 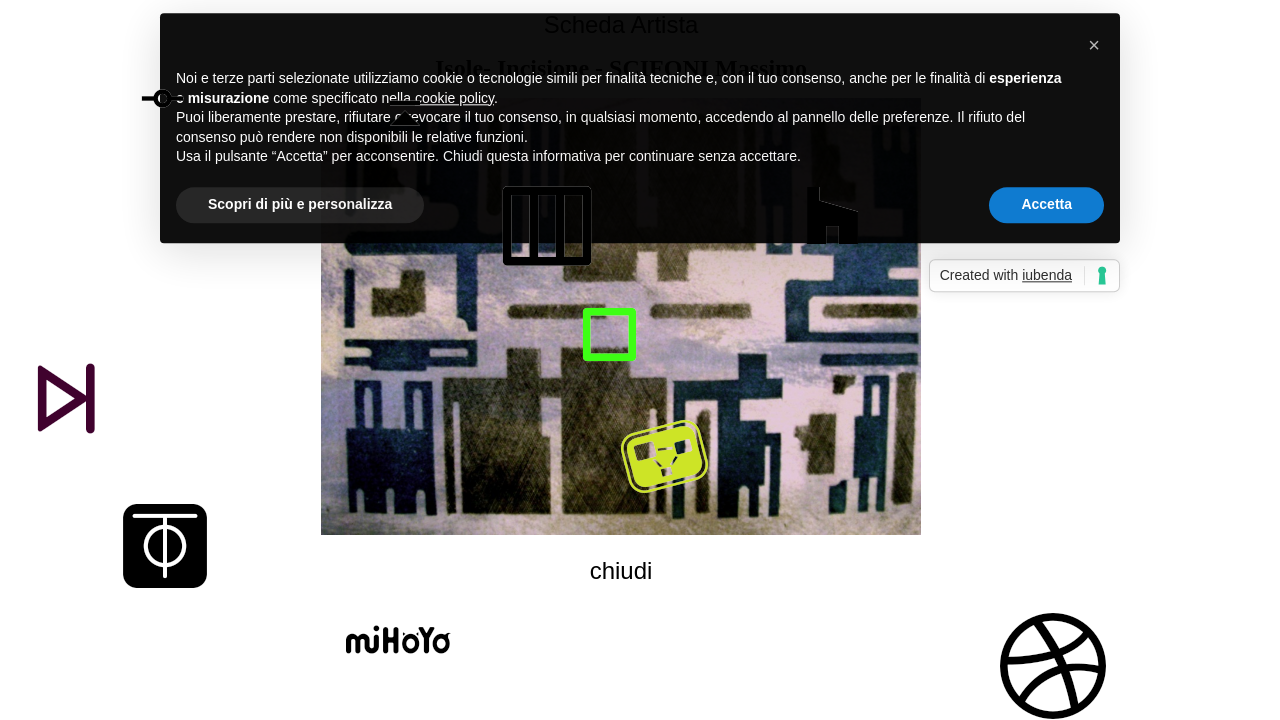 What do you see at coordinates (165, 546) in the screenshot?
I see `open zerotier network settings` at bounding box center [165, 546].